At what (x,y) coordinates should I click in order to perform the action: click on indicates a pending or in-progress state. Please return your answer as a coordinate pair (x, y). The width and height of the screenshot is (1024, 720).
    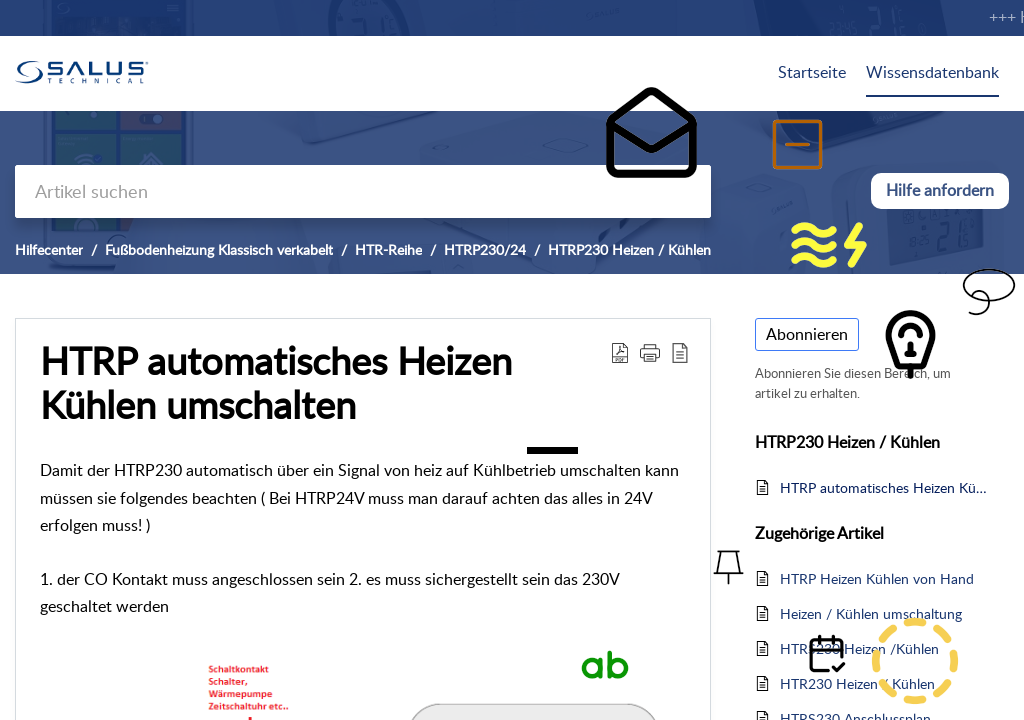
    Looking at the image, I should click on (915, 661).